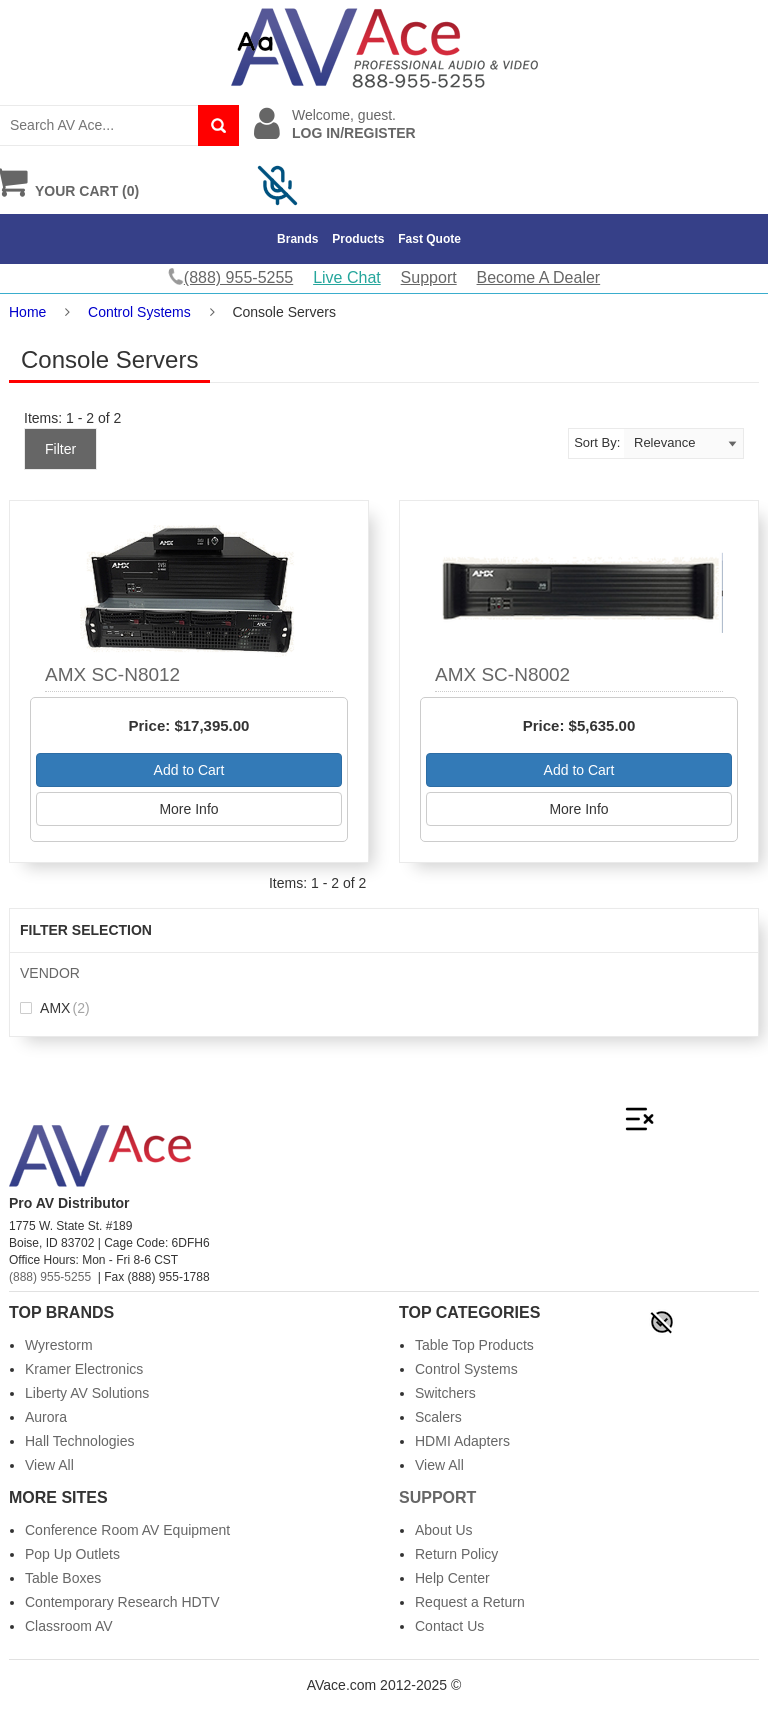 This screenshot has width=768, height=1710. What do you see at coordinates (255, 43) in the screenshot?
I see `toggle case-sensitive search matching` at bounding box center [255, 43].